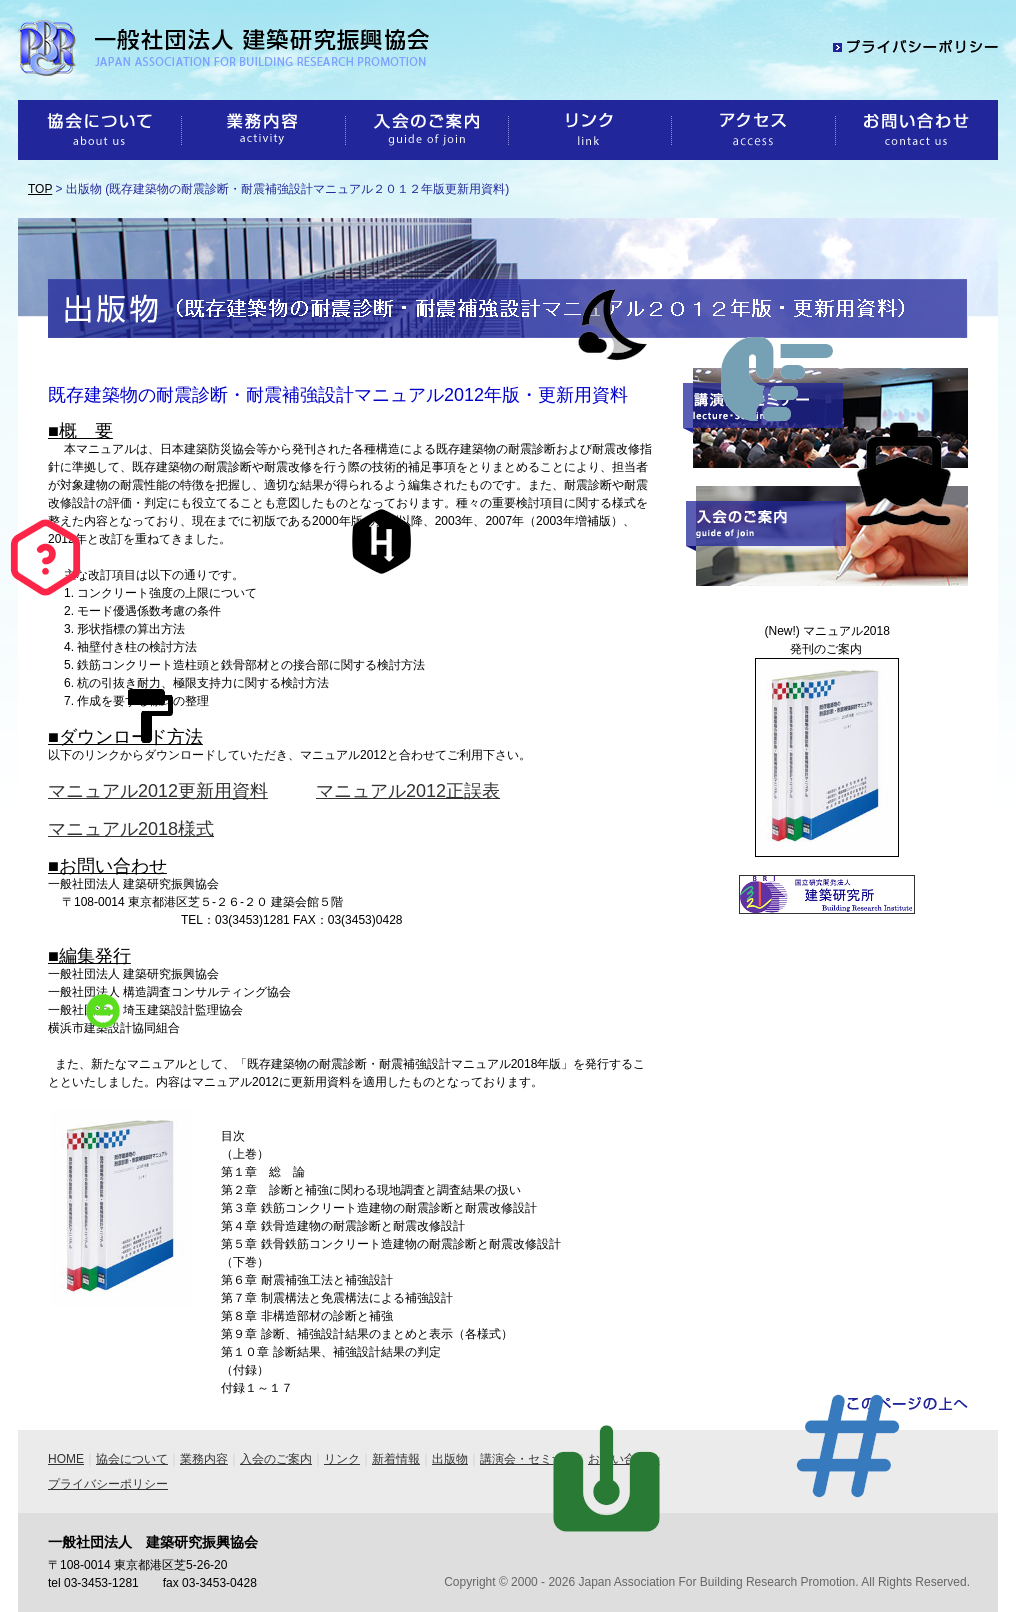  What do you see at coordinates (606, 1478) in the screenshot?
I see `access bore hole or well monitoring data` at bounding box center [606, 1478].